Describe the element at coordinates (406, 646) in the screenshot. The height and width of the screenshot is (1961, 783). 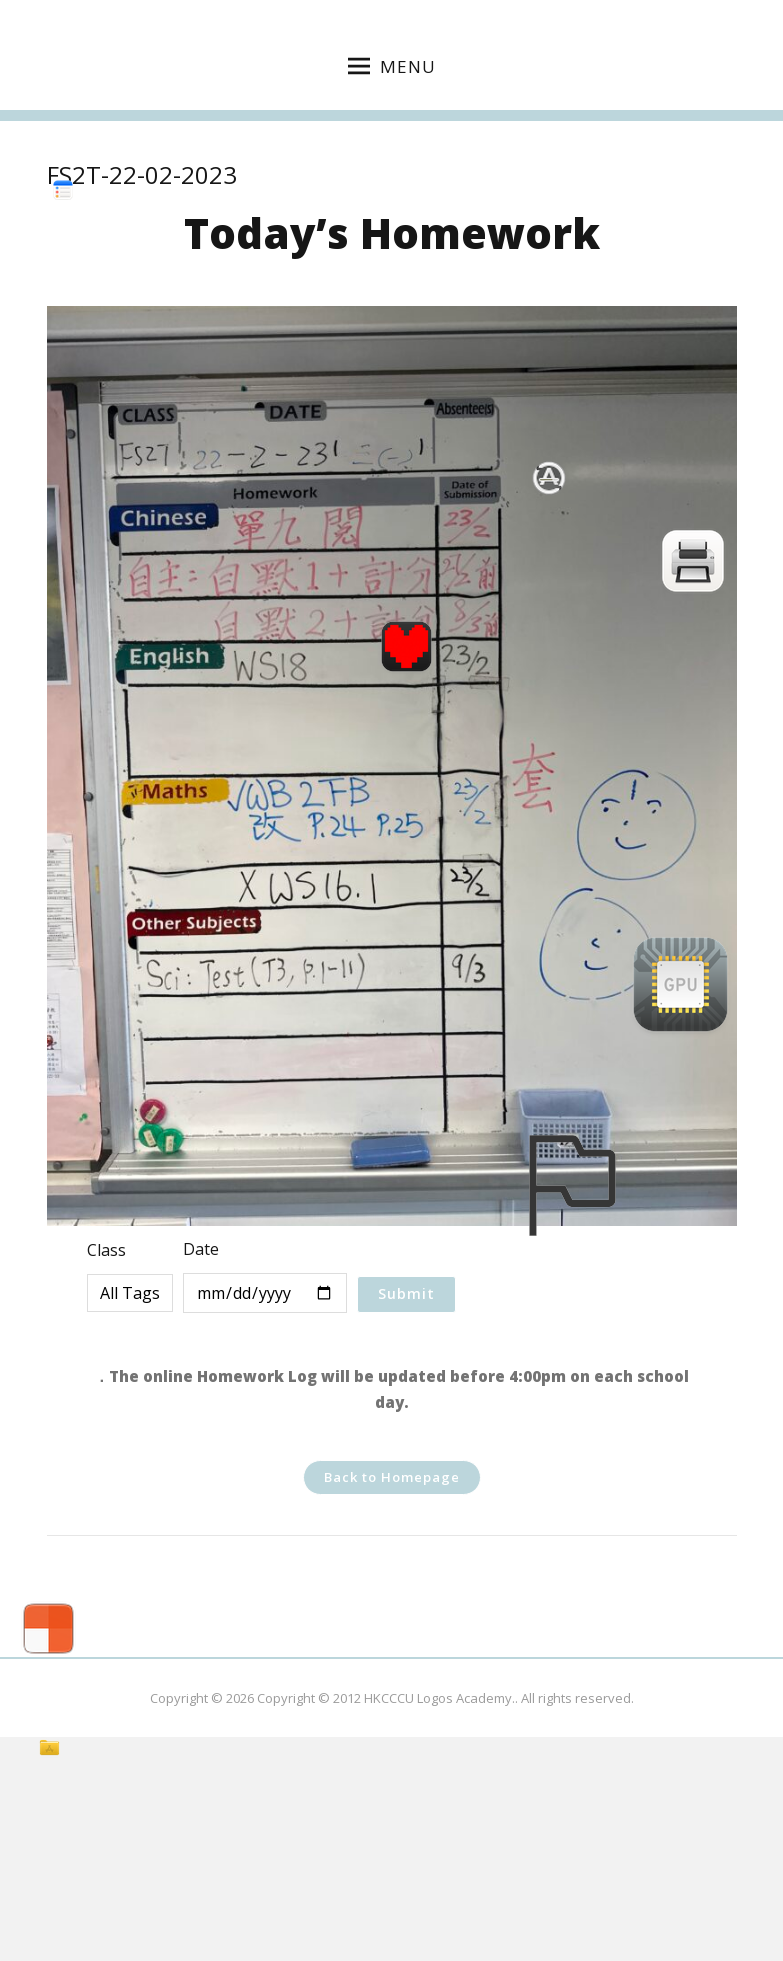
I see `launch undertale` at that location.